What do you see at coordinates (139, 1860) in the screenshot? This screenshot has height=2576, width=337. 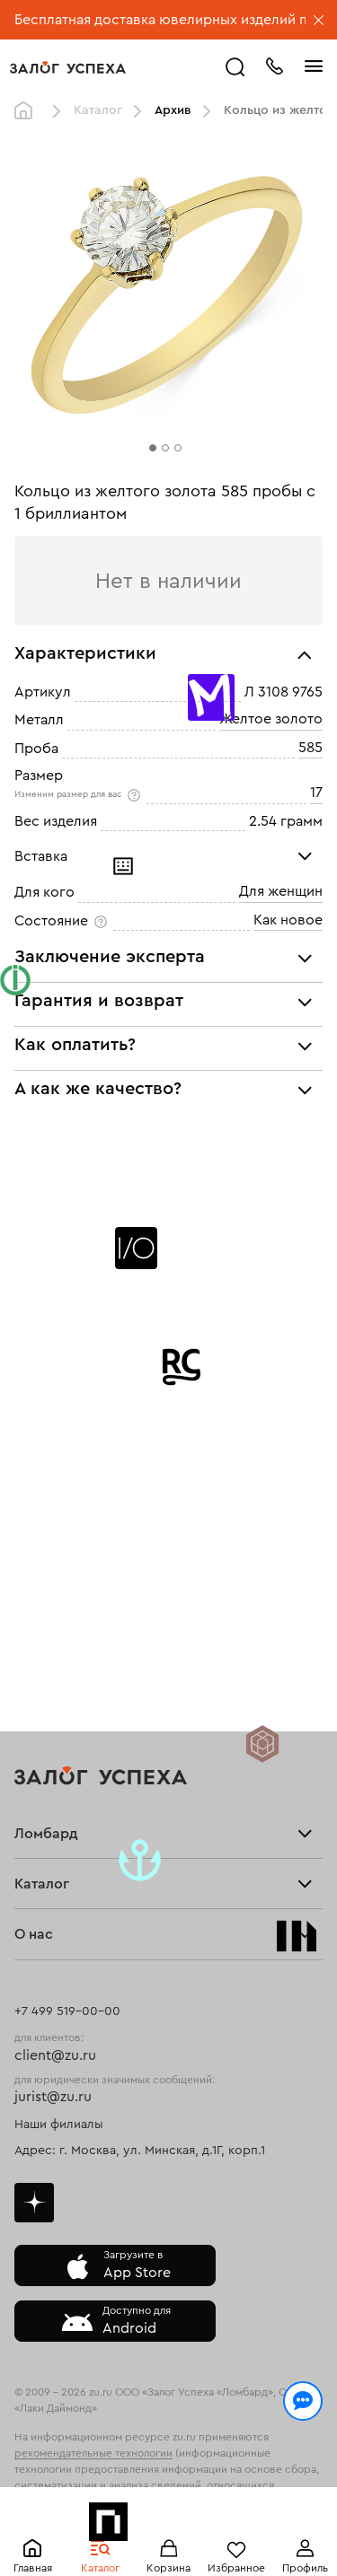 I see `access marina or harbor locations` at bounding box center [139, 1860].